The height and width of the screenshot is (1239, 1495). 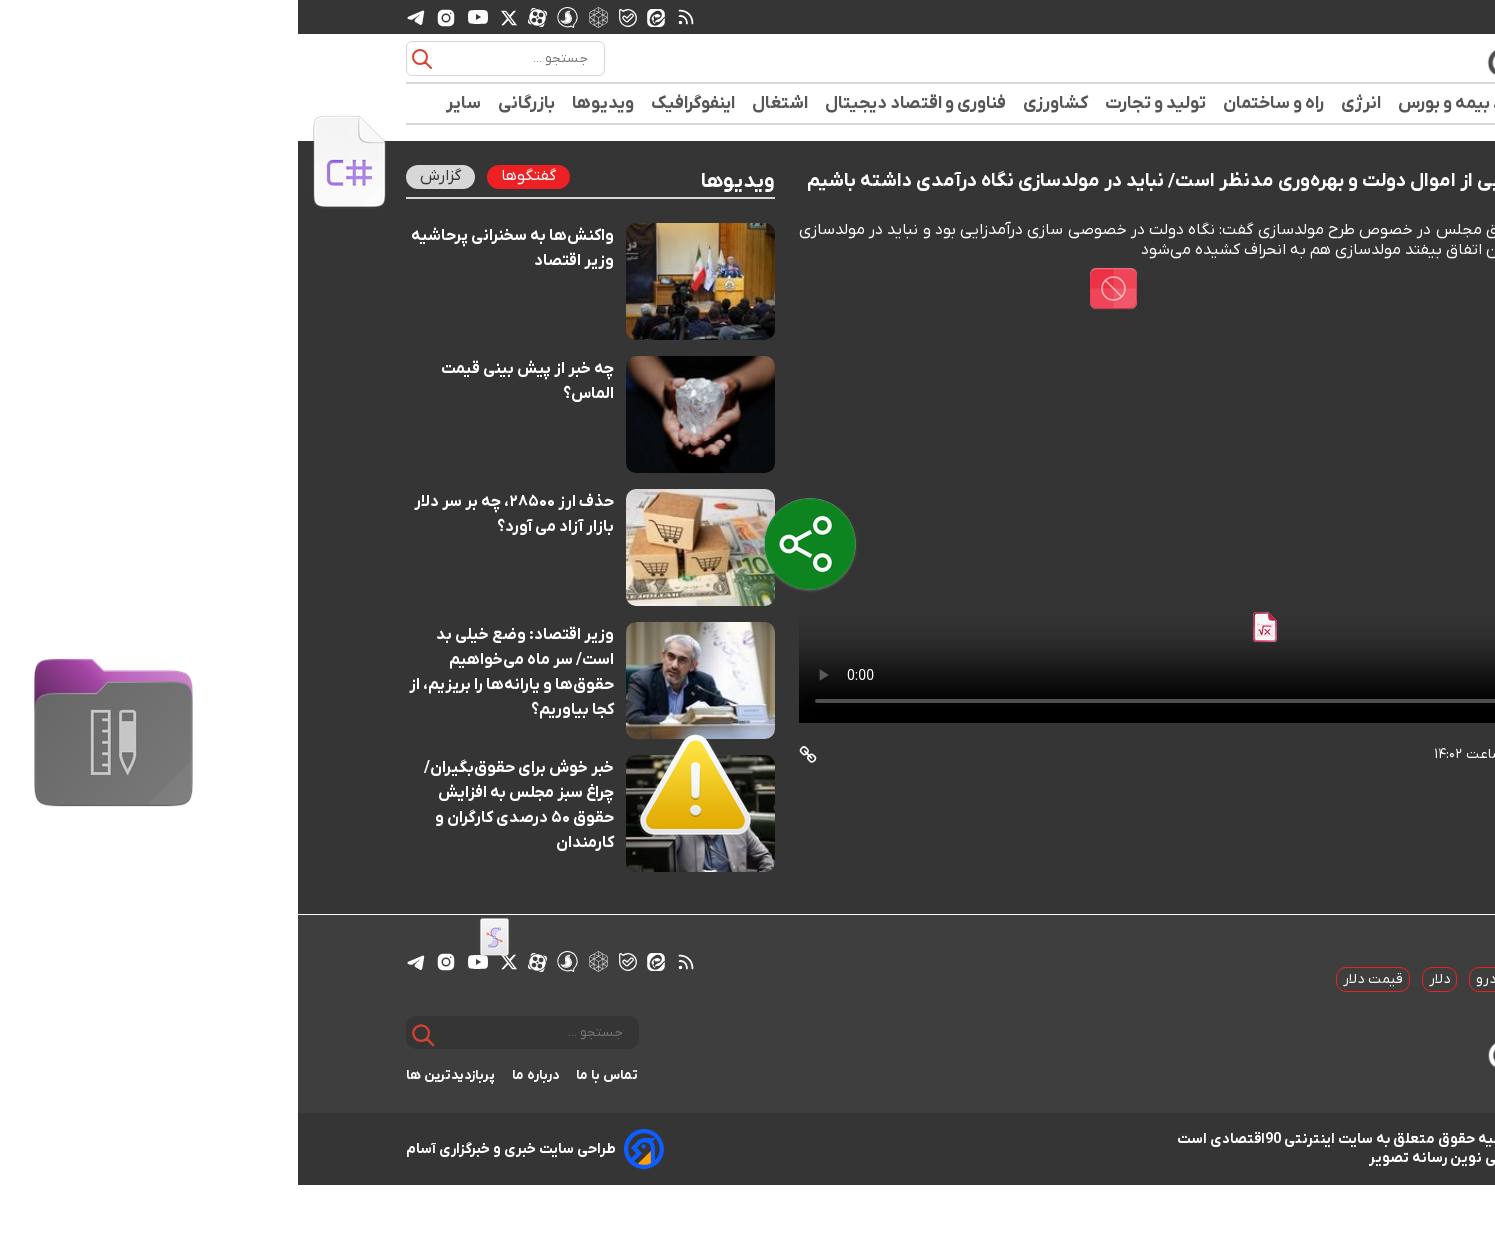 I want to click on open diagnostics reporter to view system issues, so click(x=695, y=784).